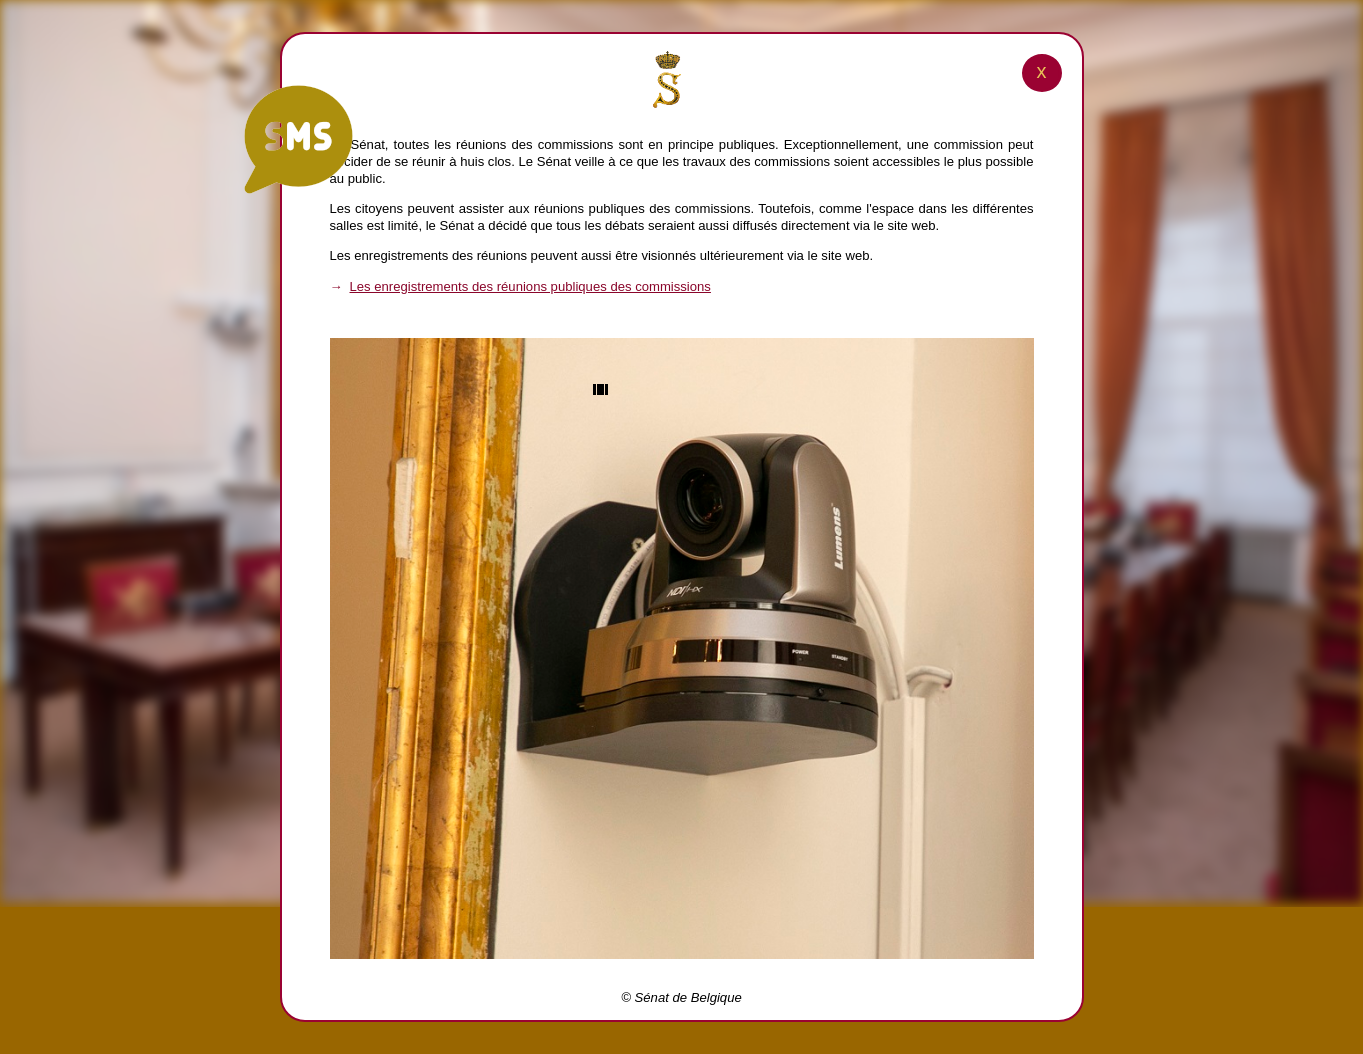  Describe the element at coordinates (600, 390) in the screenshot. I see `switch to column or array view layout` at that location.